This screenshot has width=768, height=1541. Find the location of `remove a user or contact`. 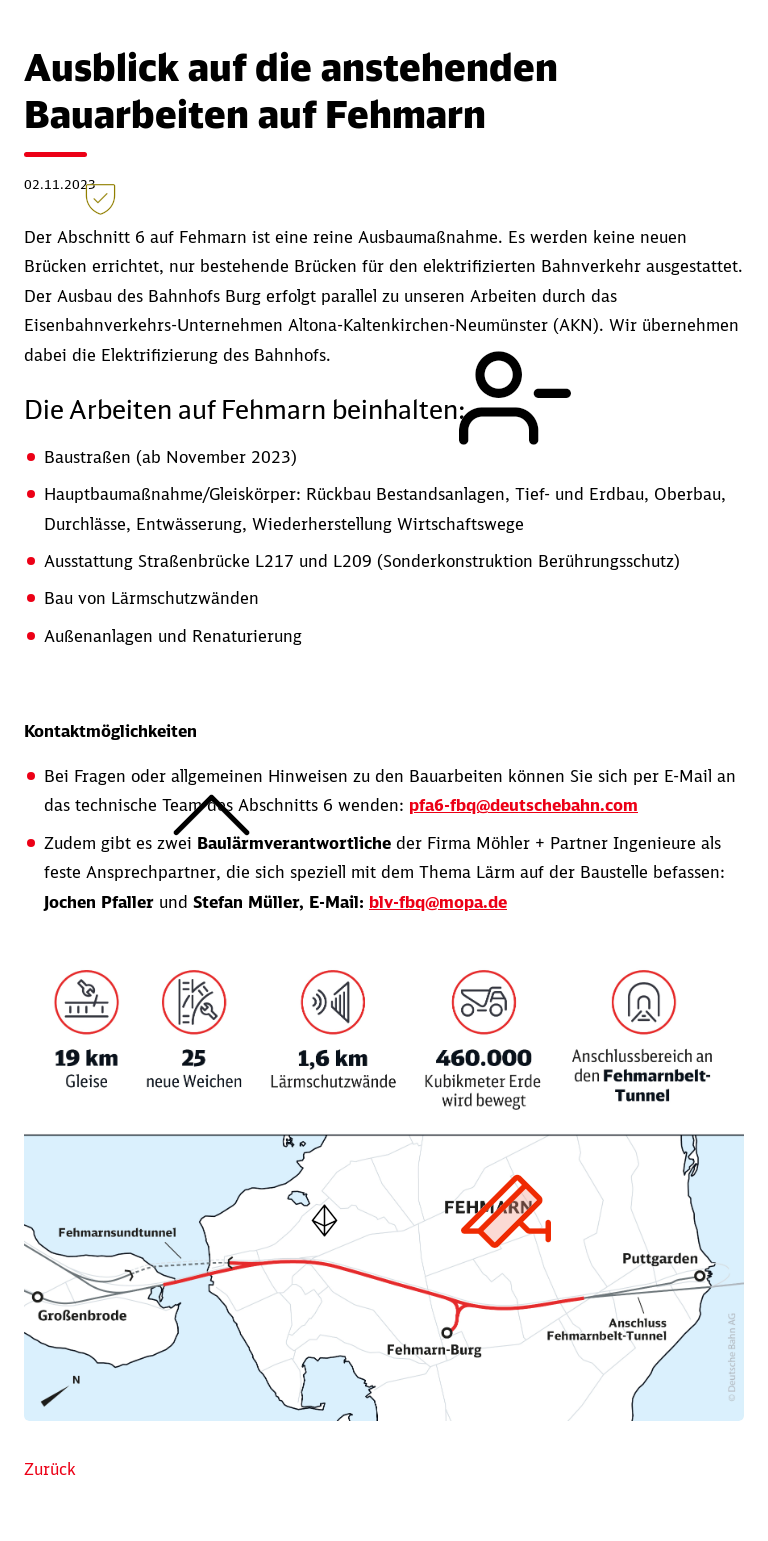

remove a user or contact is located at coordinates (515, 398).